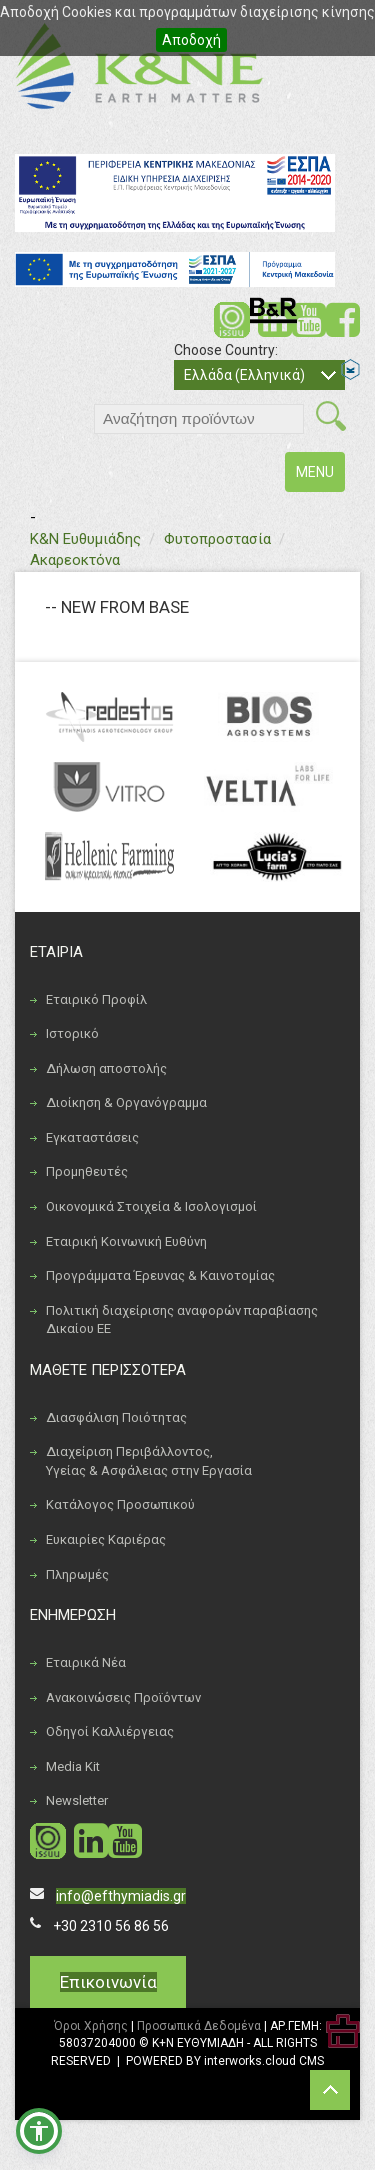 This screenshot has width=375, height=2170. What do you see at coordinates (350, 369) in the screenshot?
I see `kirby CMS logo` at bounding box center [350, 369].